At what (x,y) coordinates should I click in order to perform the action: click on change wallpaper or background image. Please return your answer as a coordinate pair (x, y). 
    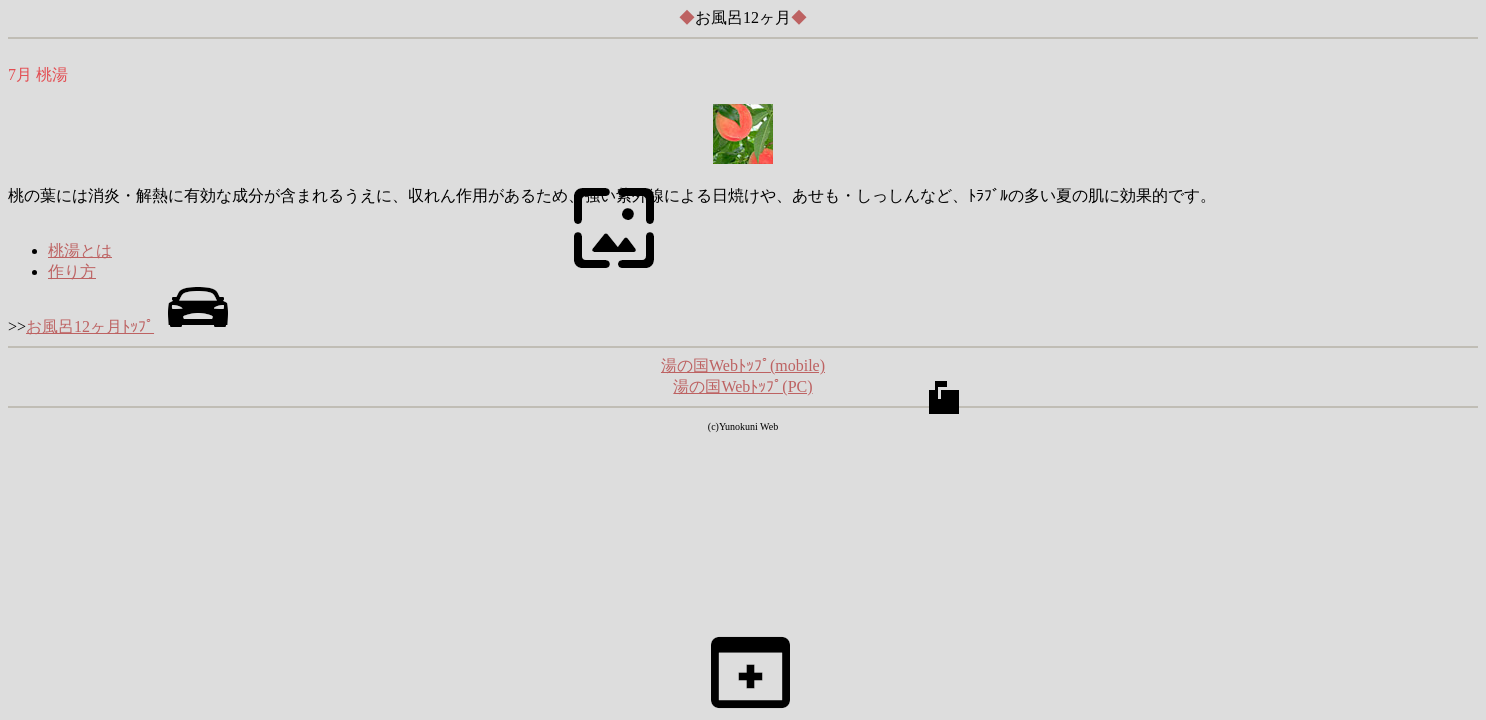
    Looking at the image, I should click on (614, 228).